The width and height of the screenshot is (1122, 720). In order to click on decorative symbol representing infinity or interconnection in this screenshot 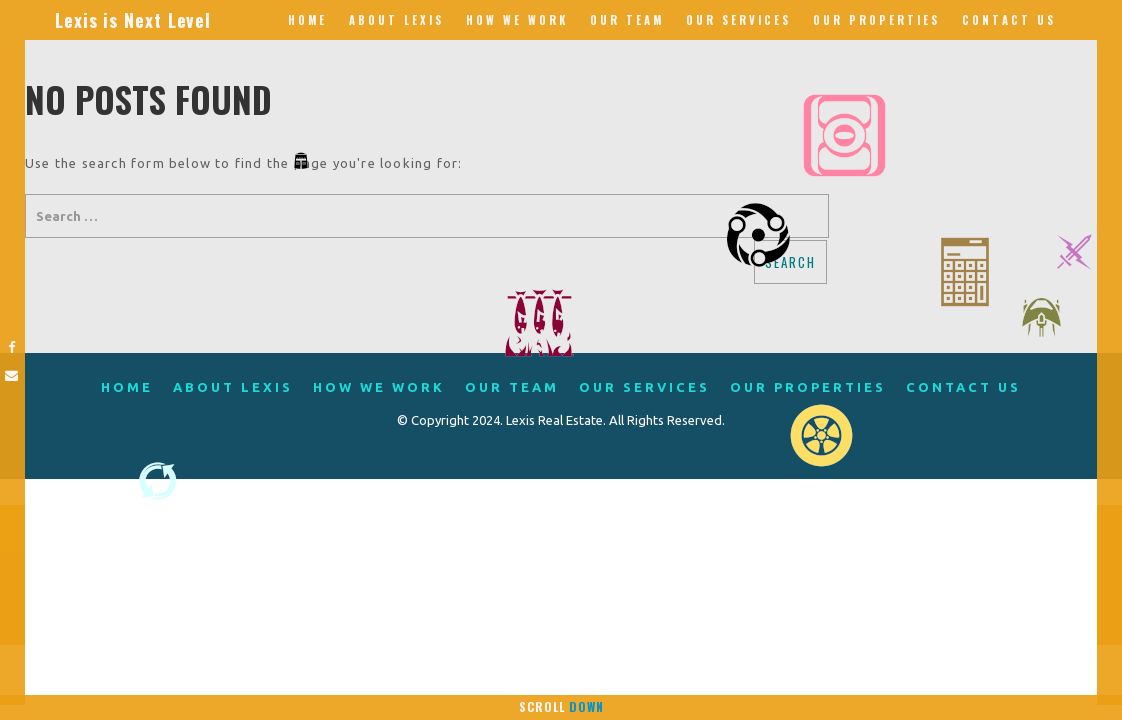, I will do `click(758, 235)`.